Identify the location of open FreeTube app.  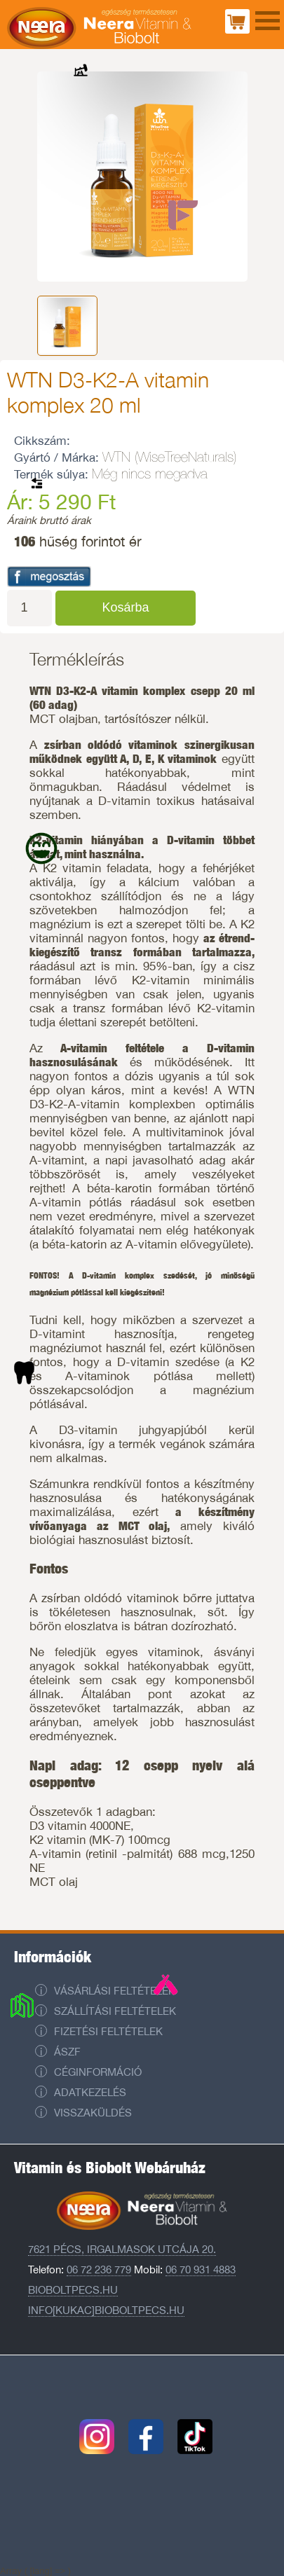
(183, 215).